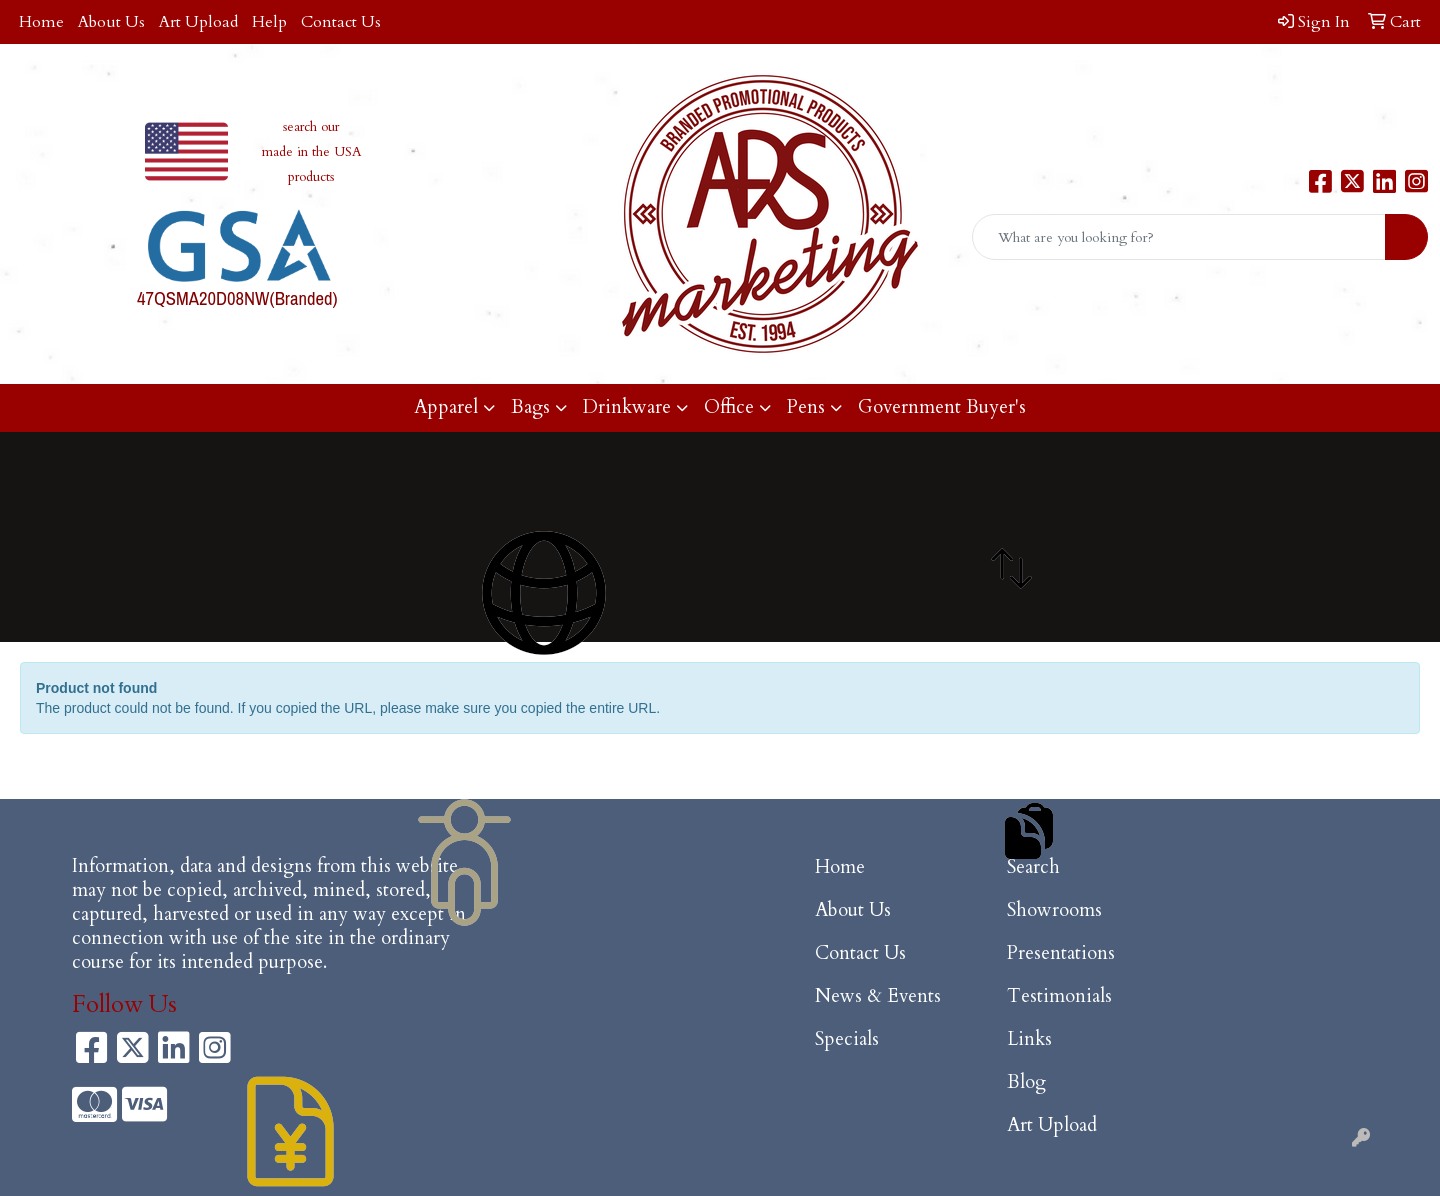 This screenshot has height=1196, width=1440. I want to click on select moped or scooter as transportation mode, so click(464, 862).